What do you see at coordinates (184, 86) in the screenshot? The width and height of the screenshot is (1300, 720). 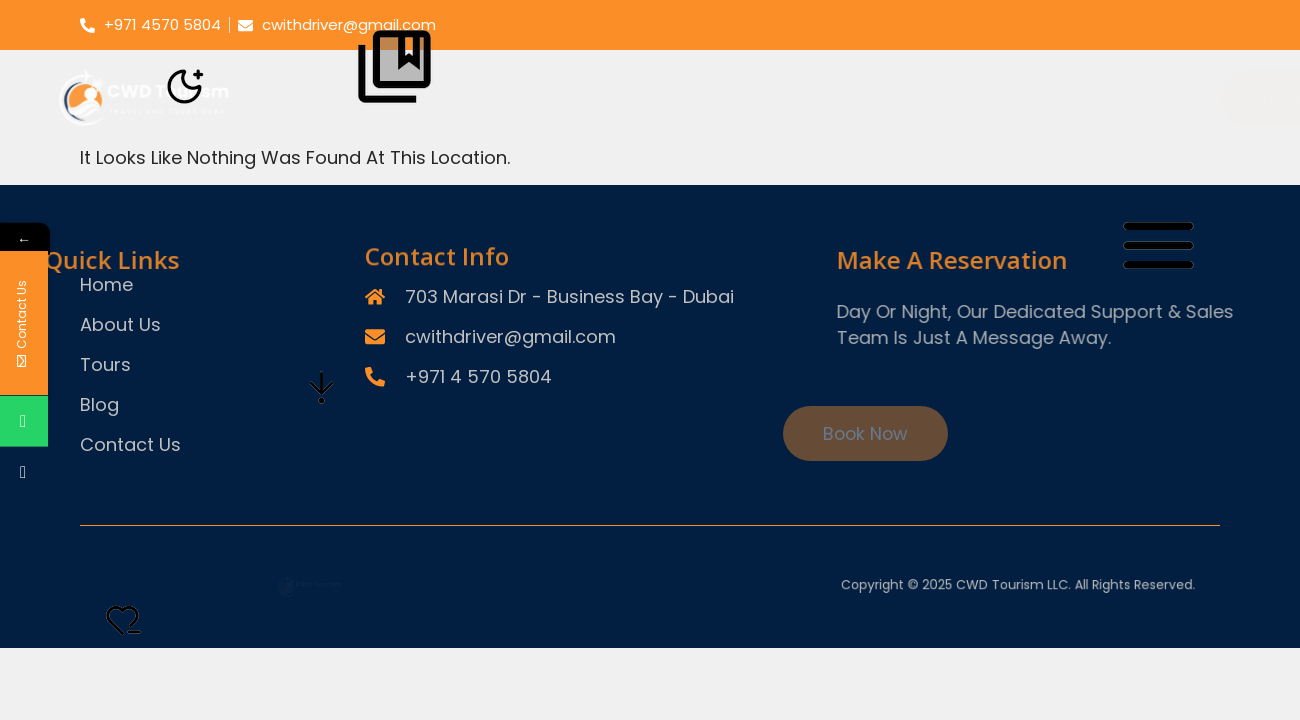 I see `enable dark mode or night theme` at bounding box center [184, 86].